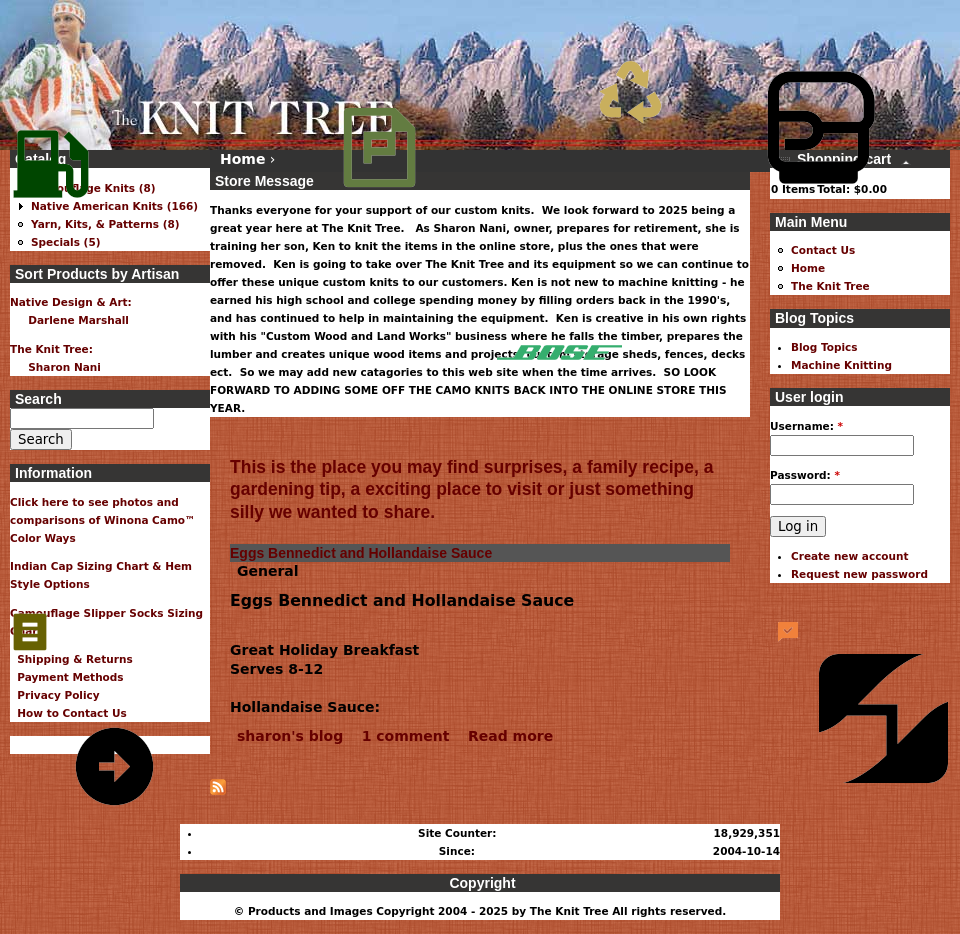 The image size is (960, 934). Describe the element at coordinates (379, 147) in the screenshot. I see `open a PowerPoint presentation file` at that location.